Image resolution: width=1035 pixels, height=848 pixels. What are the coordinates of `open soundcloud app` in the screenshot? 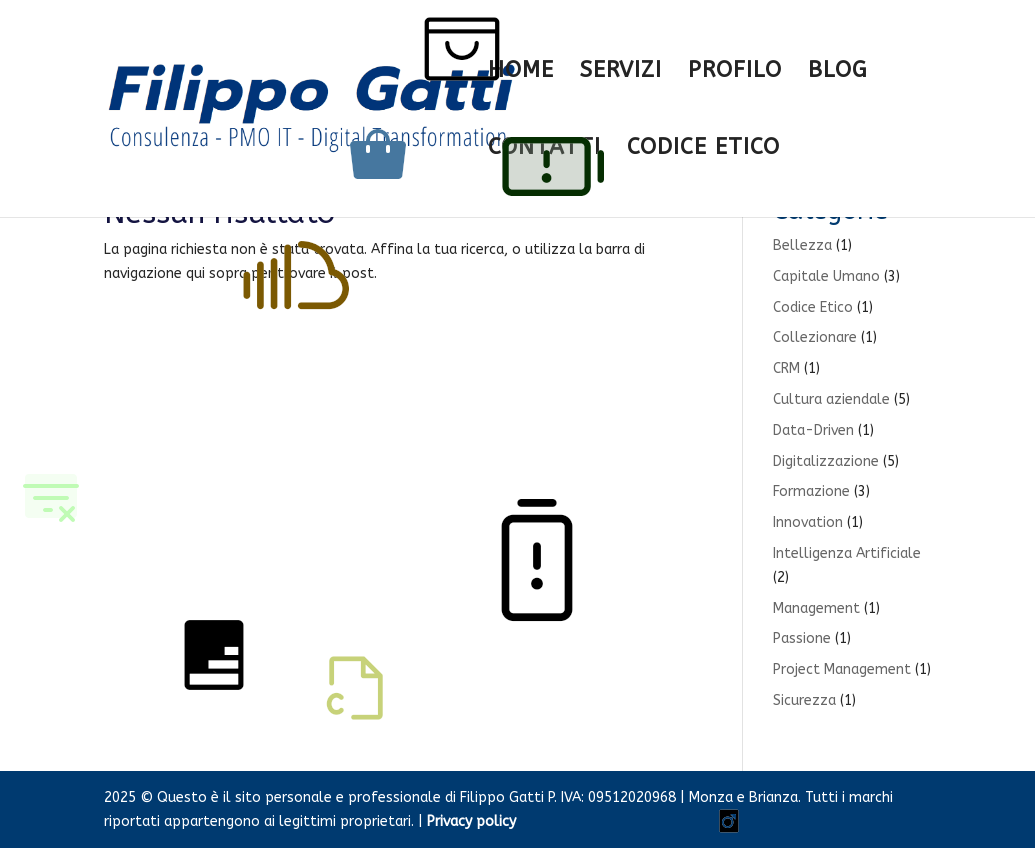 It's located at (294, 278).